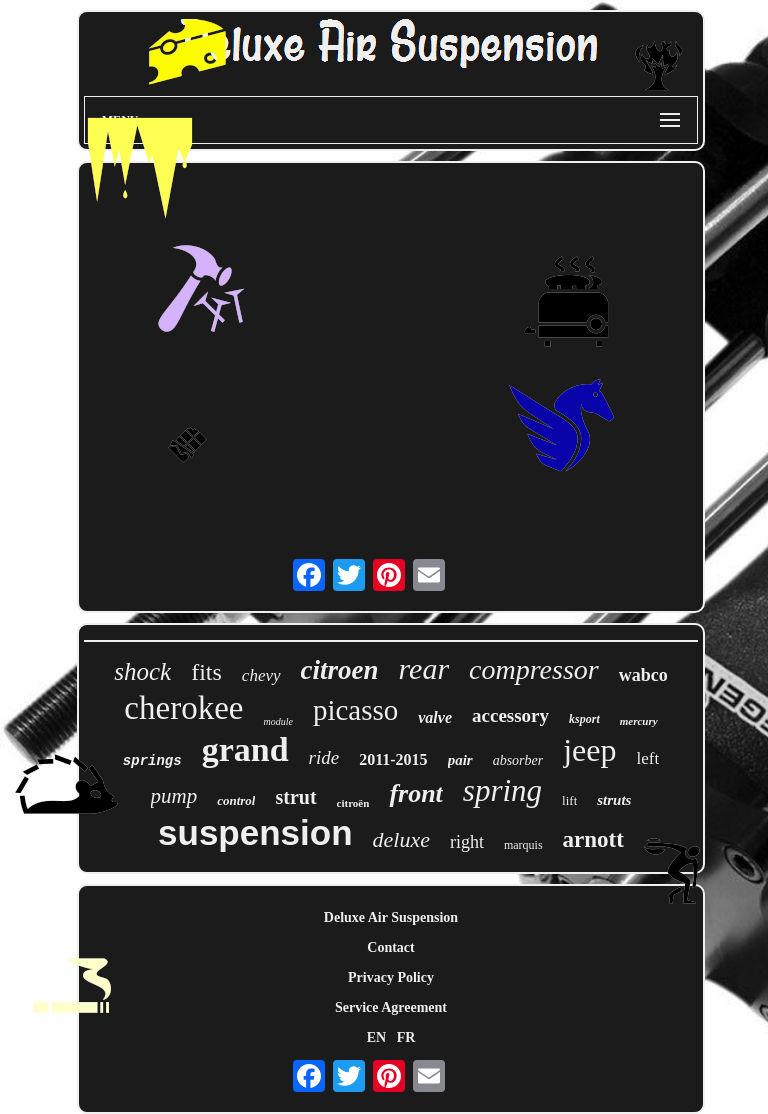 This screenshot has width=768, height=1114. What do you see at coordinates (140, 170) in the screenshot?
I see `indicates a cave or underground environment in a game` at bounding box center [140, 170].